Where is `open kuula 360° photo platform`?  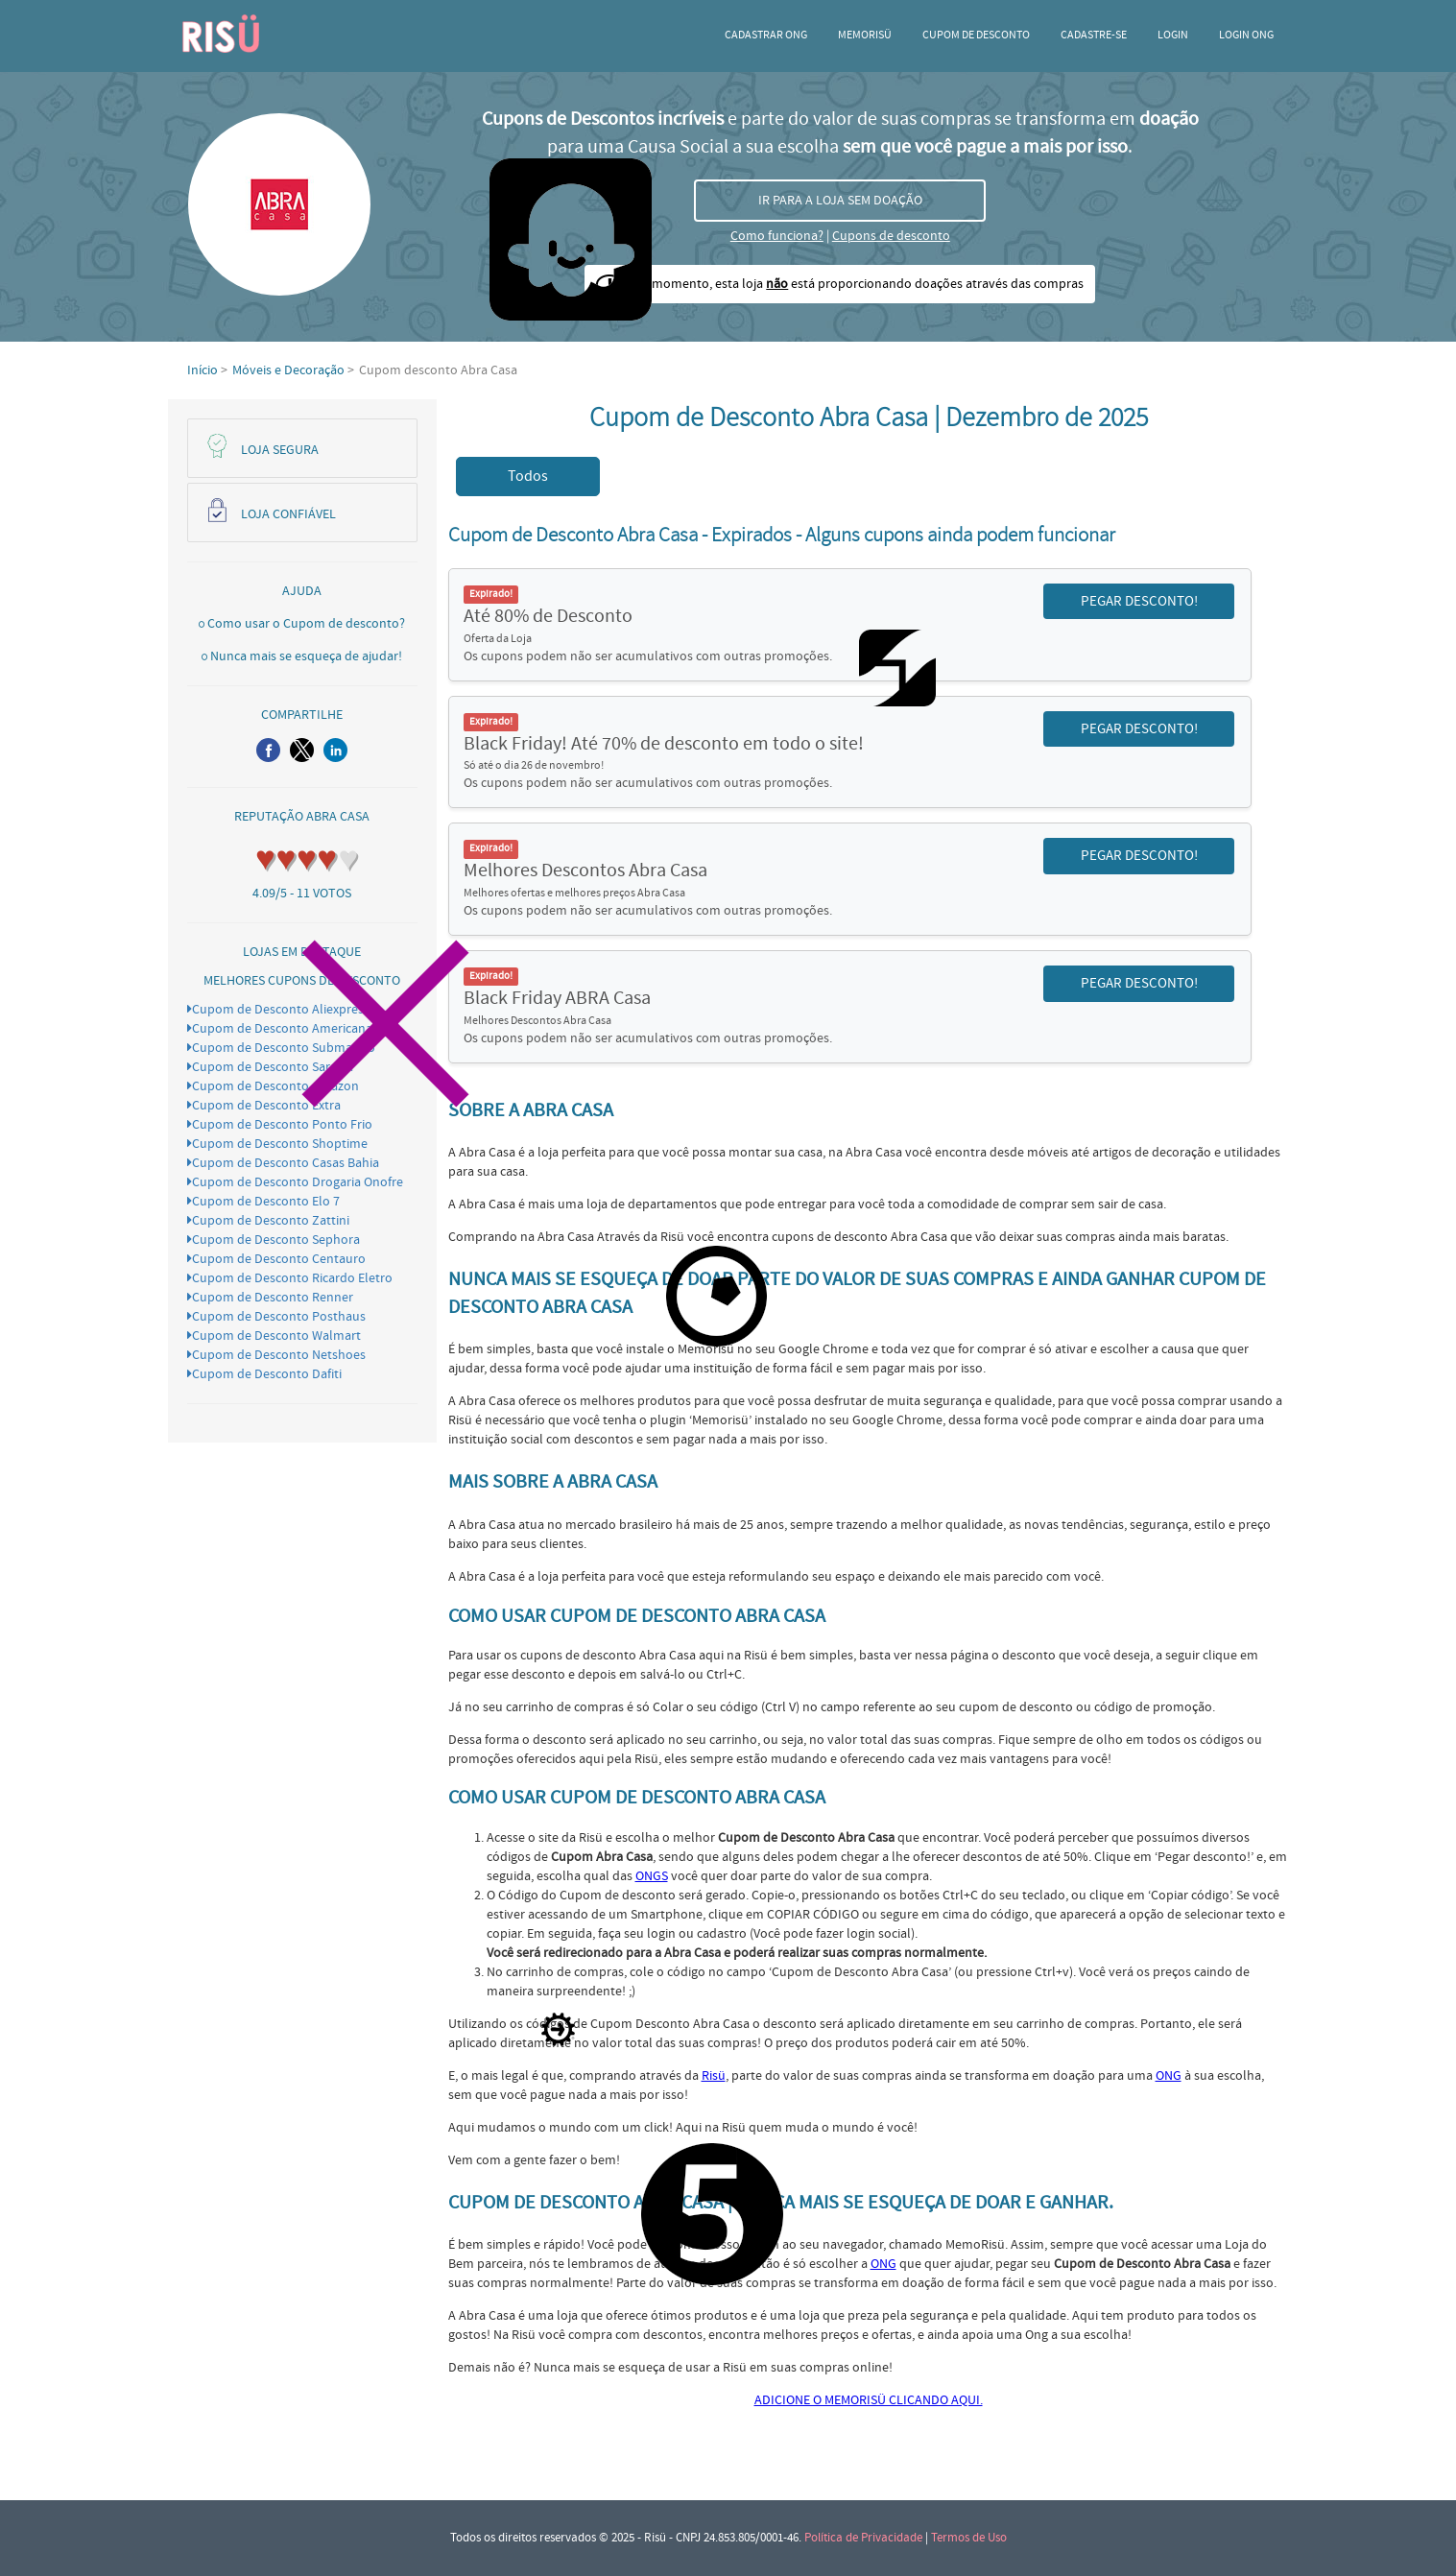 open kuula 360° photo platform is located at coordinates (716, 1296).